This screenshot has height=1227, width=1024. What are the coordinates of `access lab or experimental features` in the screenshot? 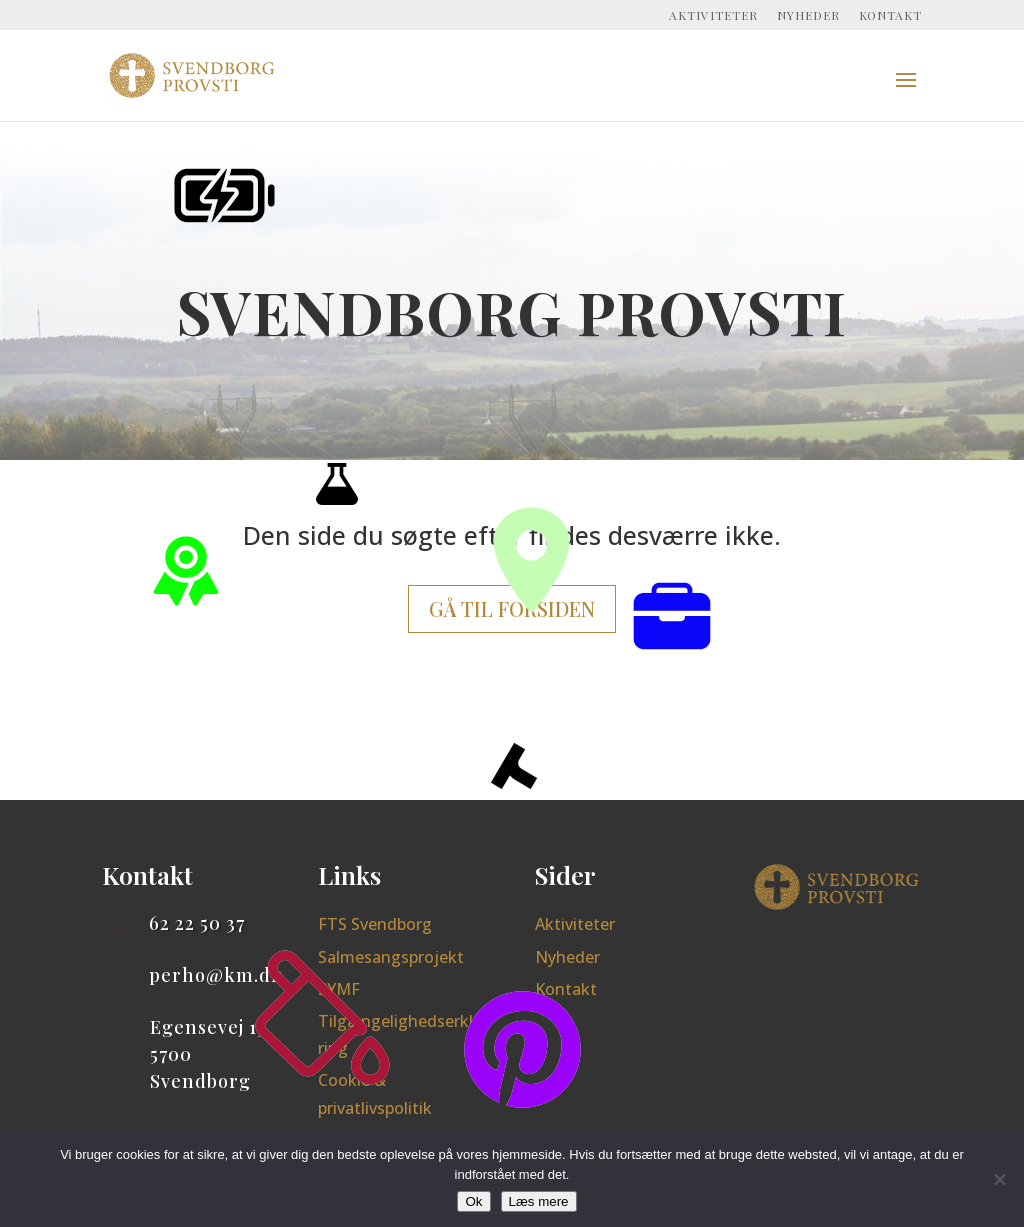 It's located at (337, 484).